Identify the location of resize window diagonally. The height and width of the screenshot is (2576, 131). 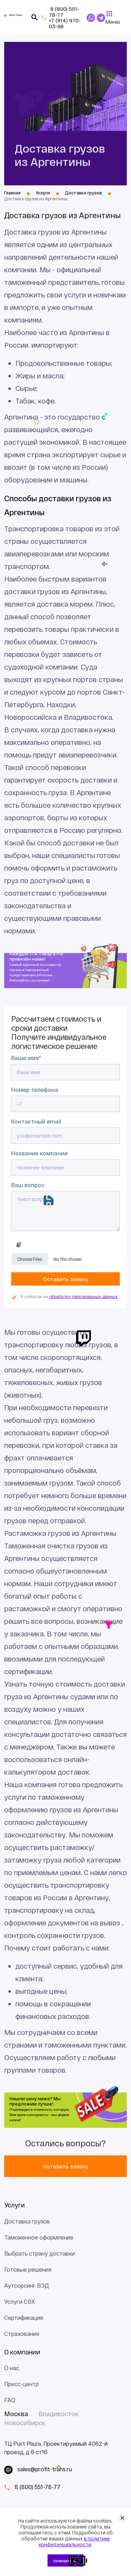
(104, 416).